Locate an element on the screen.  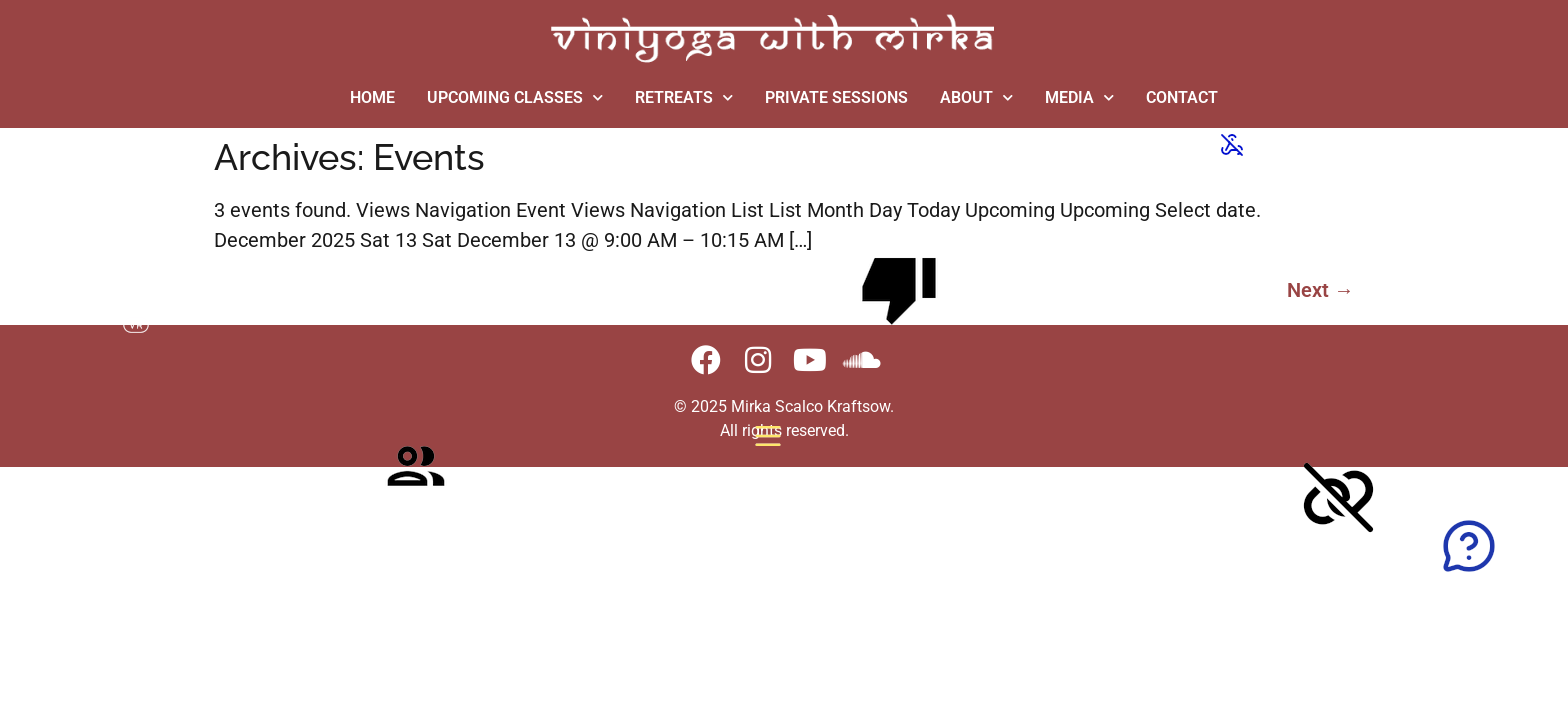
access help or support chat is located at coordinates (1469, 546).